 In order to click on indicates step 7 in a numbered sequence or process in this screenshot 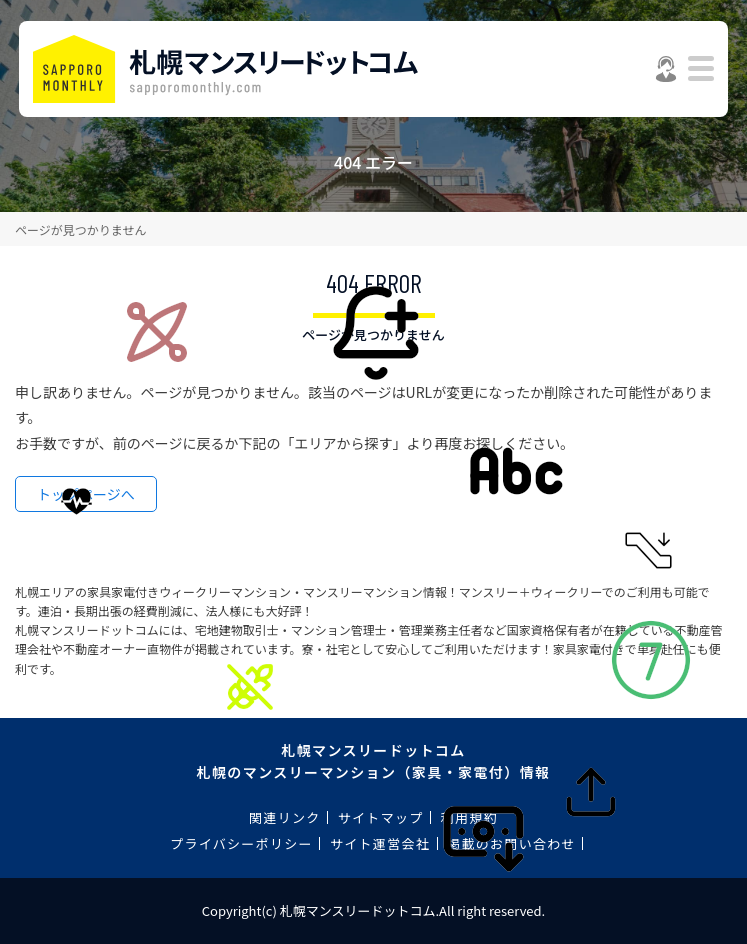, I will do `click(651, 660)`.